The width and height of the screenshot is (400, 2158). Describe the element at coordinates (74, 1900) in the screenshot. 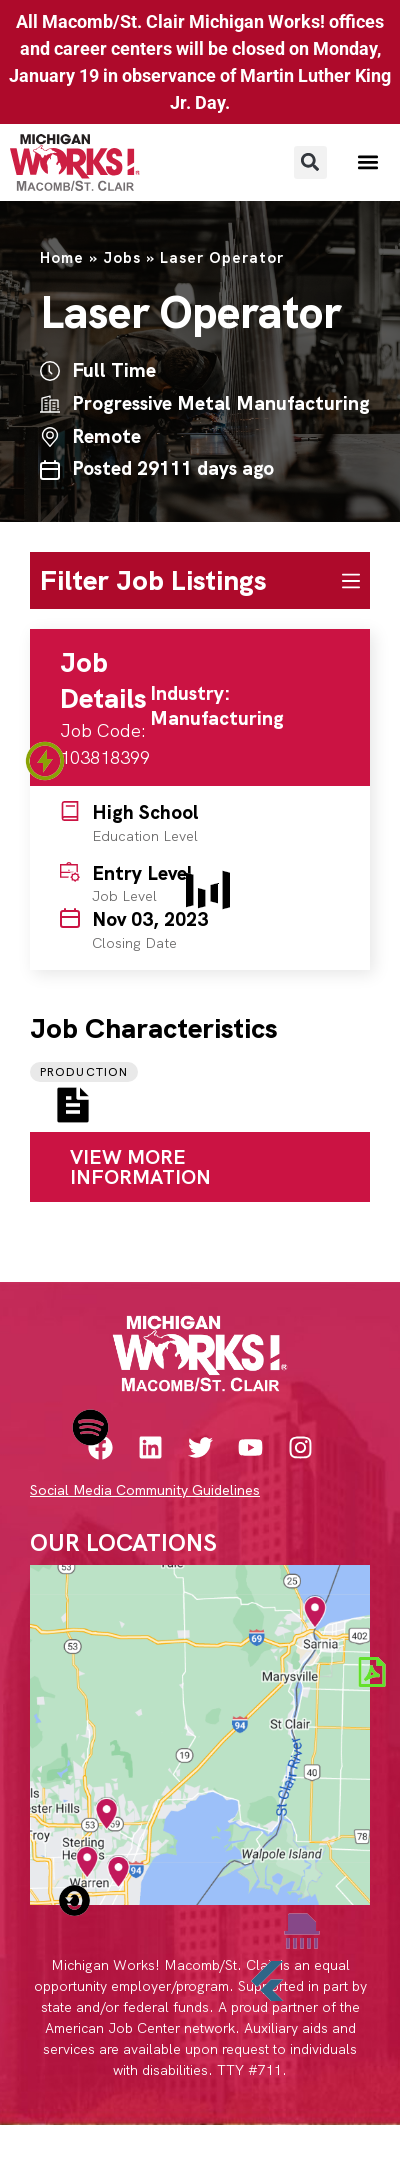

I see `creative commons share-alike license indicator` at that location.